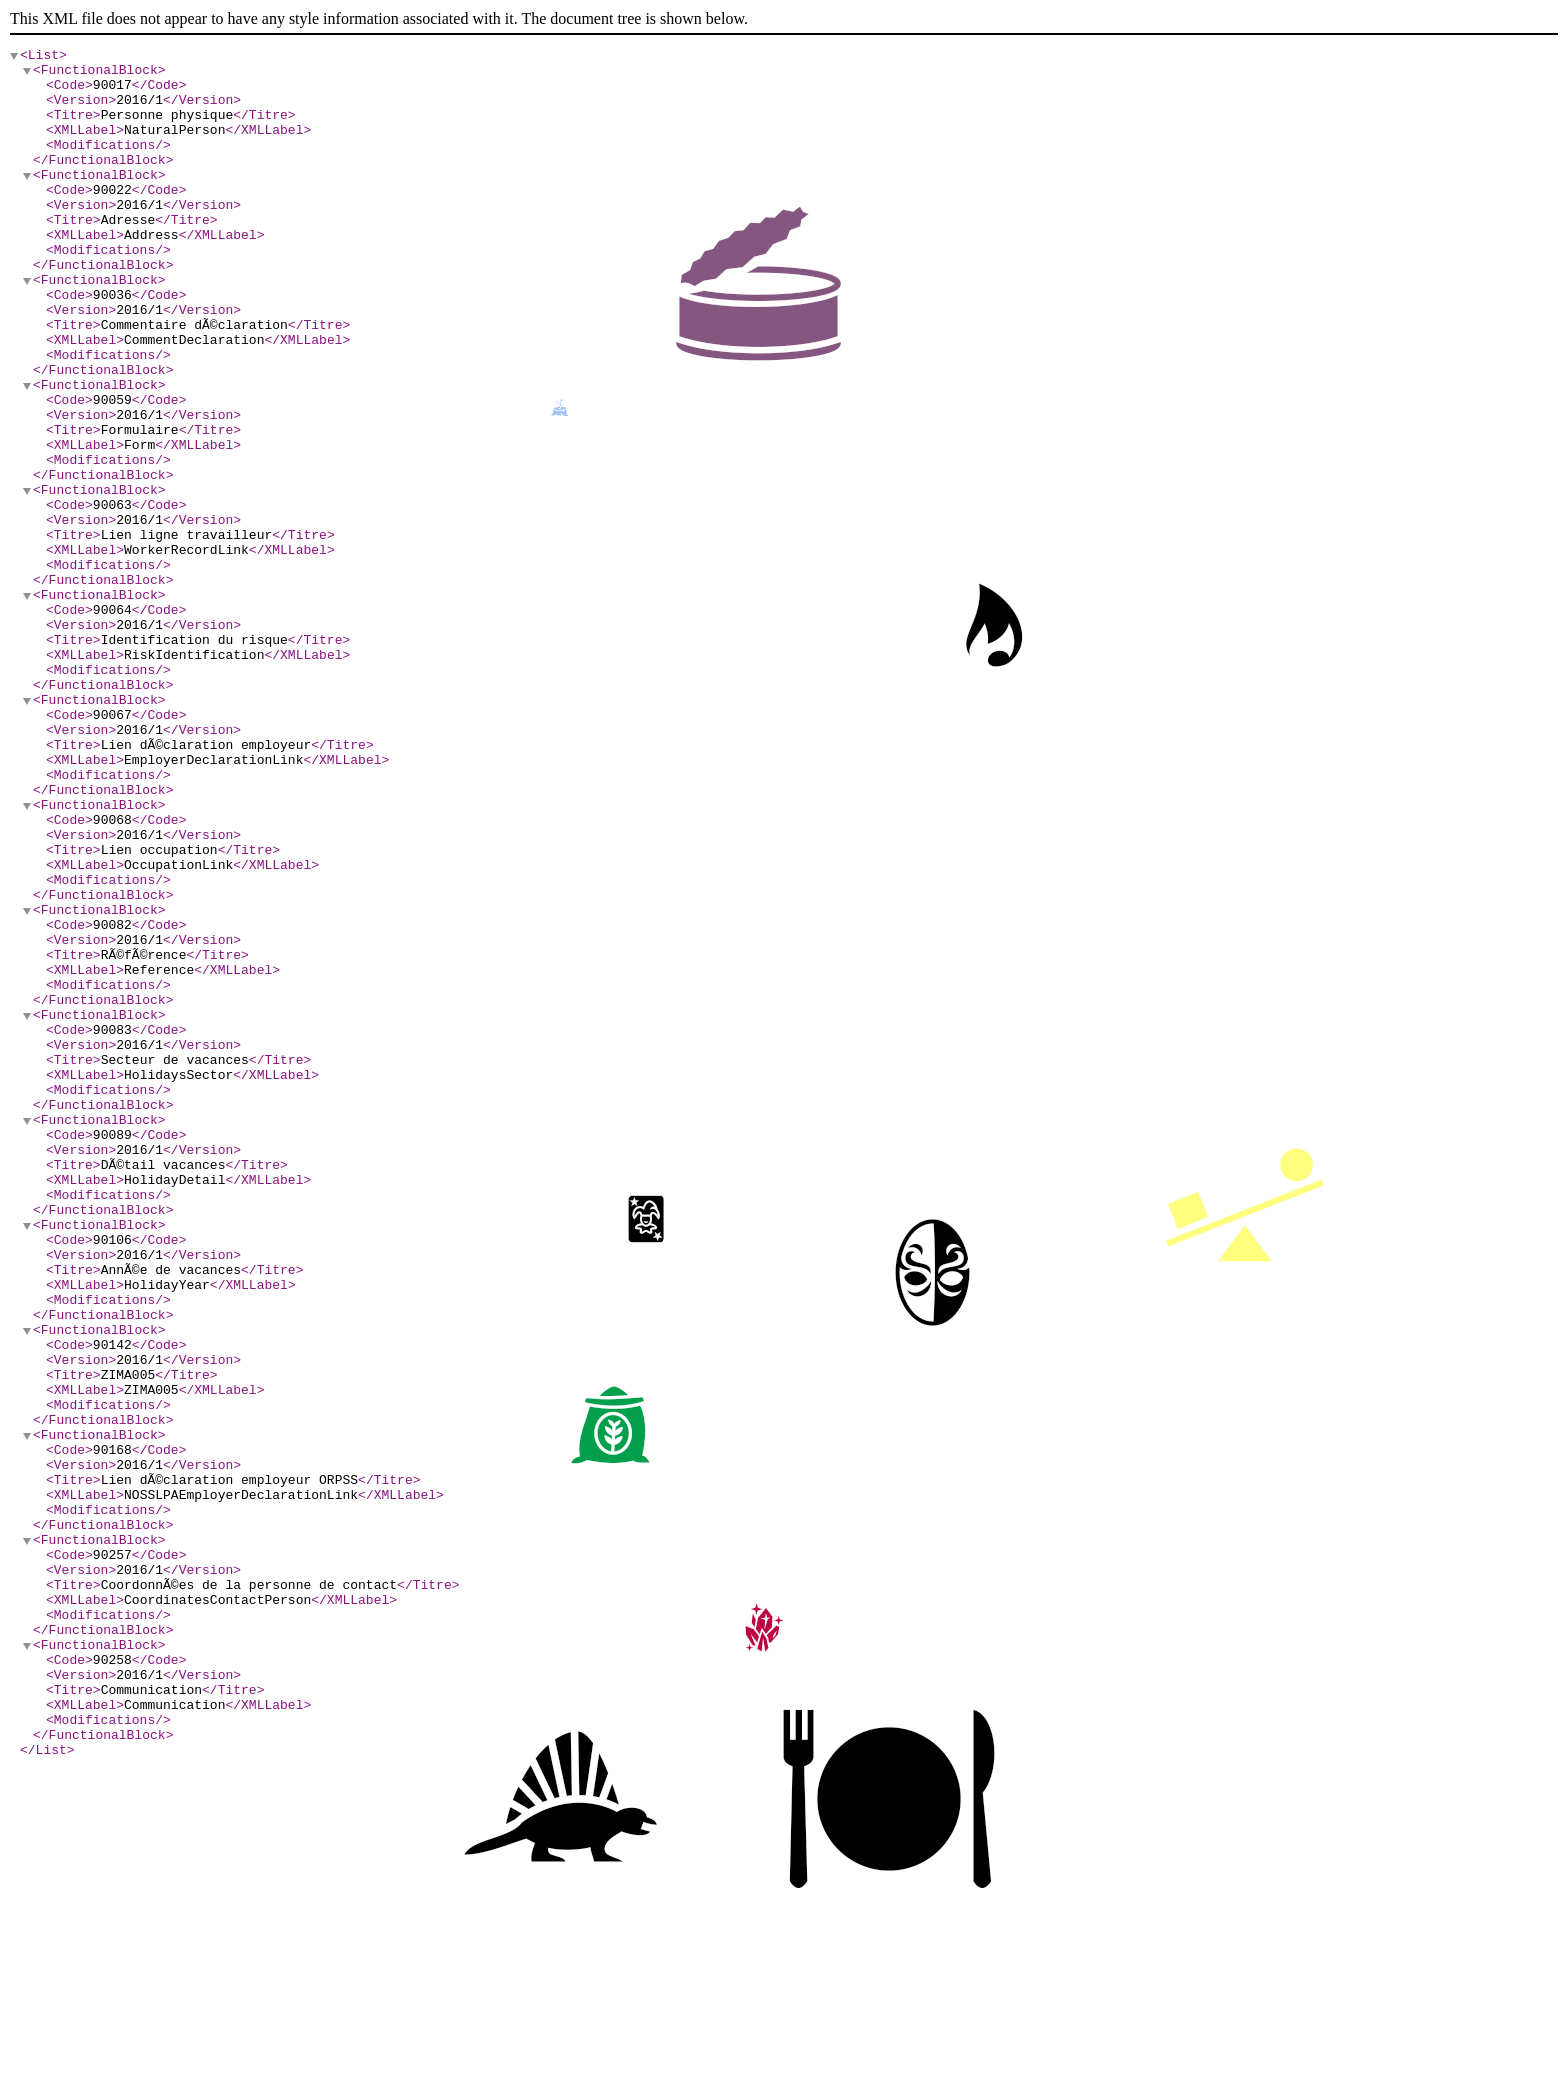 This screenshot has height=2100, width=1568. What do you see at coordinates (610, 1424) in the screenshot?
I see `flour ingredient in a cooking or recipe app` at bounding box center [610, 1424].